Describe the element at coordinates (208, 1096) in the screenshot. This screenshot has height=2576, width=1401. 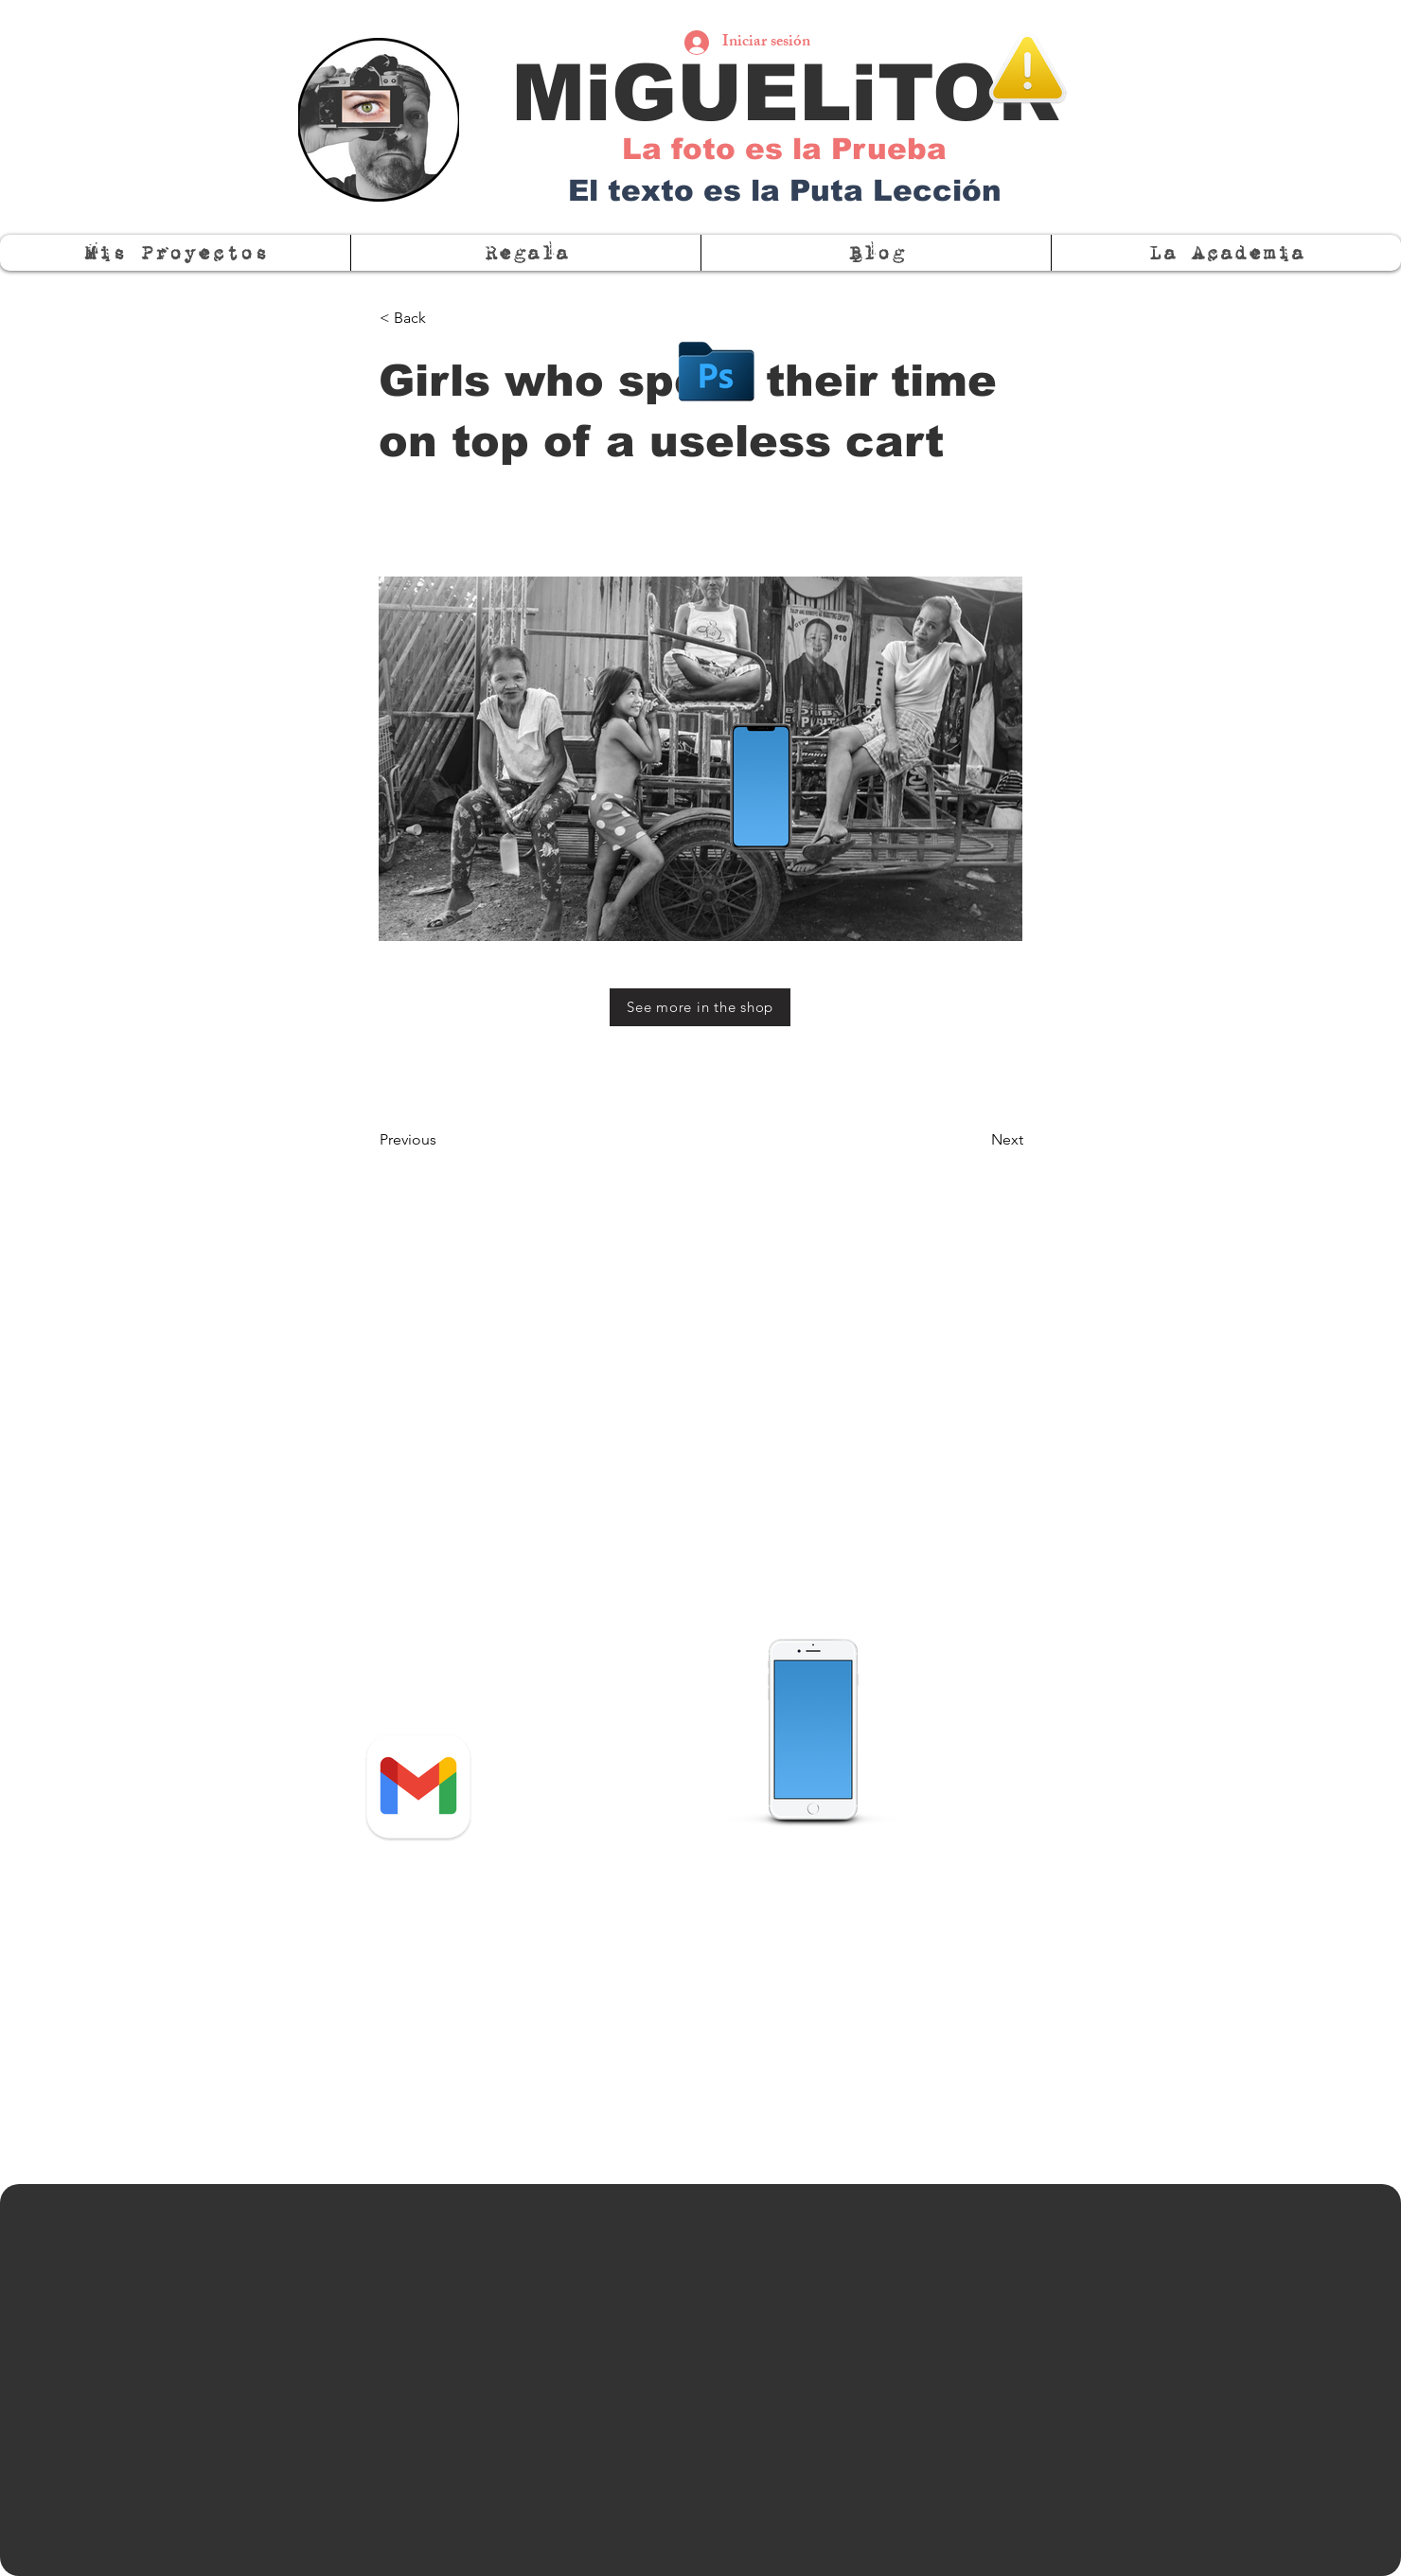
I see `open the Books app` at that location.